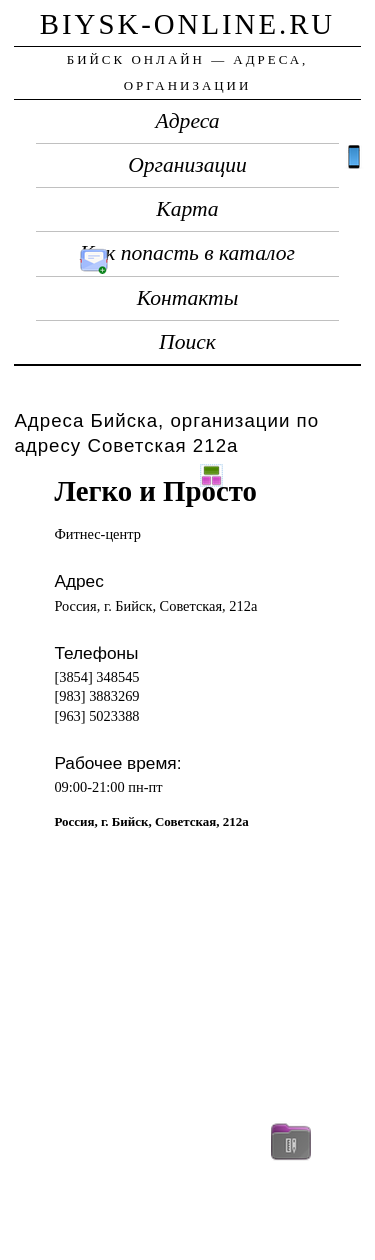 Image resolution: width=375 pixels, height=1260 pixels. What do you see at coordinates (211, 475) in the screenshot?
I see `select all items in the current view` at bounding box center [211, 475].